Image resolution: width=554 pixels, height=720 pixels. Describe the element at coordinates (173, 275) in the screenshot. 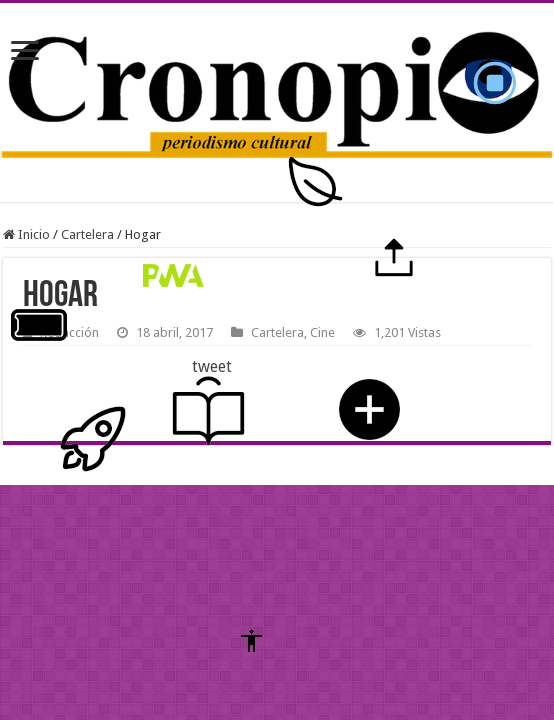

I see `progressive web app logo` at that location.